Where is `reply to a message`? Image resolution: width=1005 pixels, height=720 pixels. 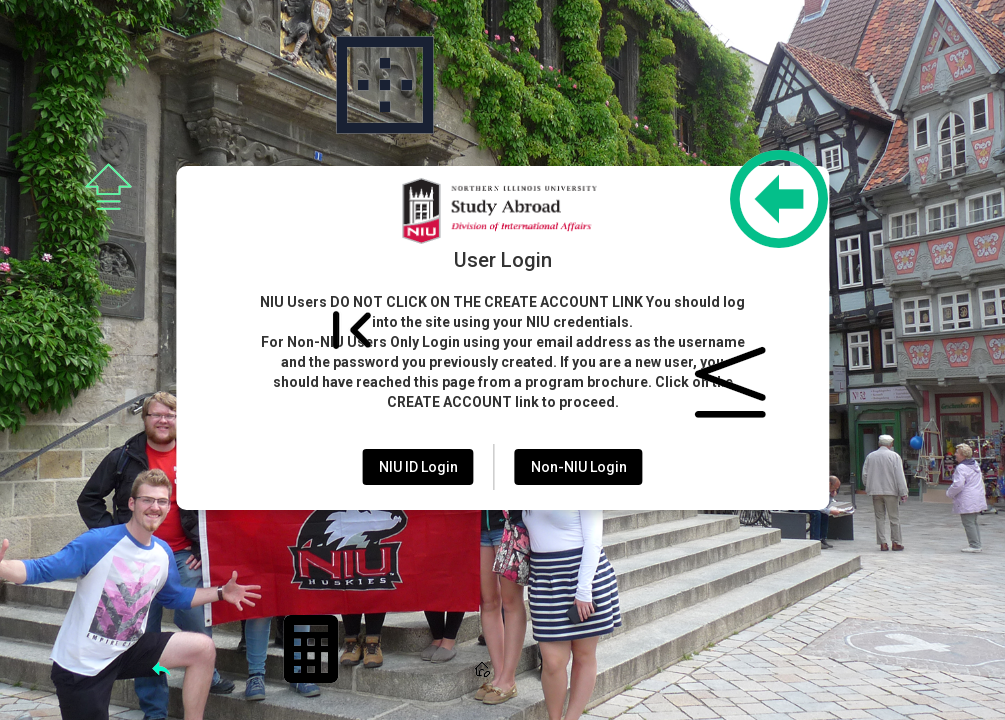 reply to a message is located at coordinates (161, 668).